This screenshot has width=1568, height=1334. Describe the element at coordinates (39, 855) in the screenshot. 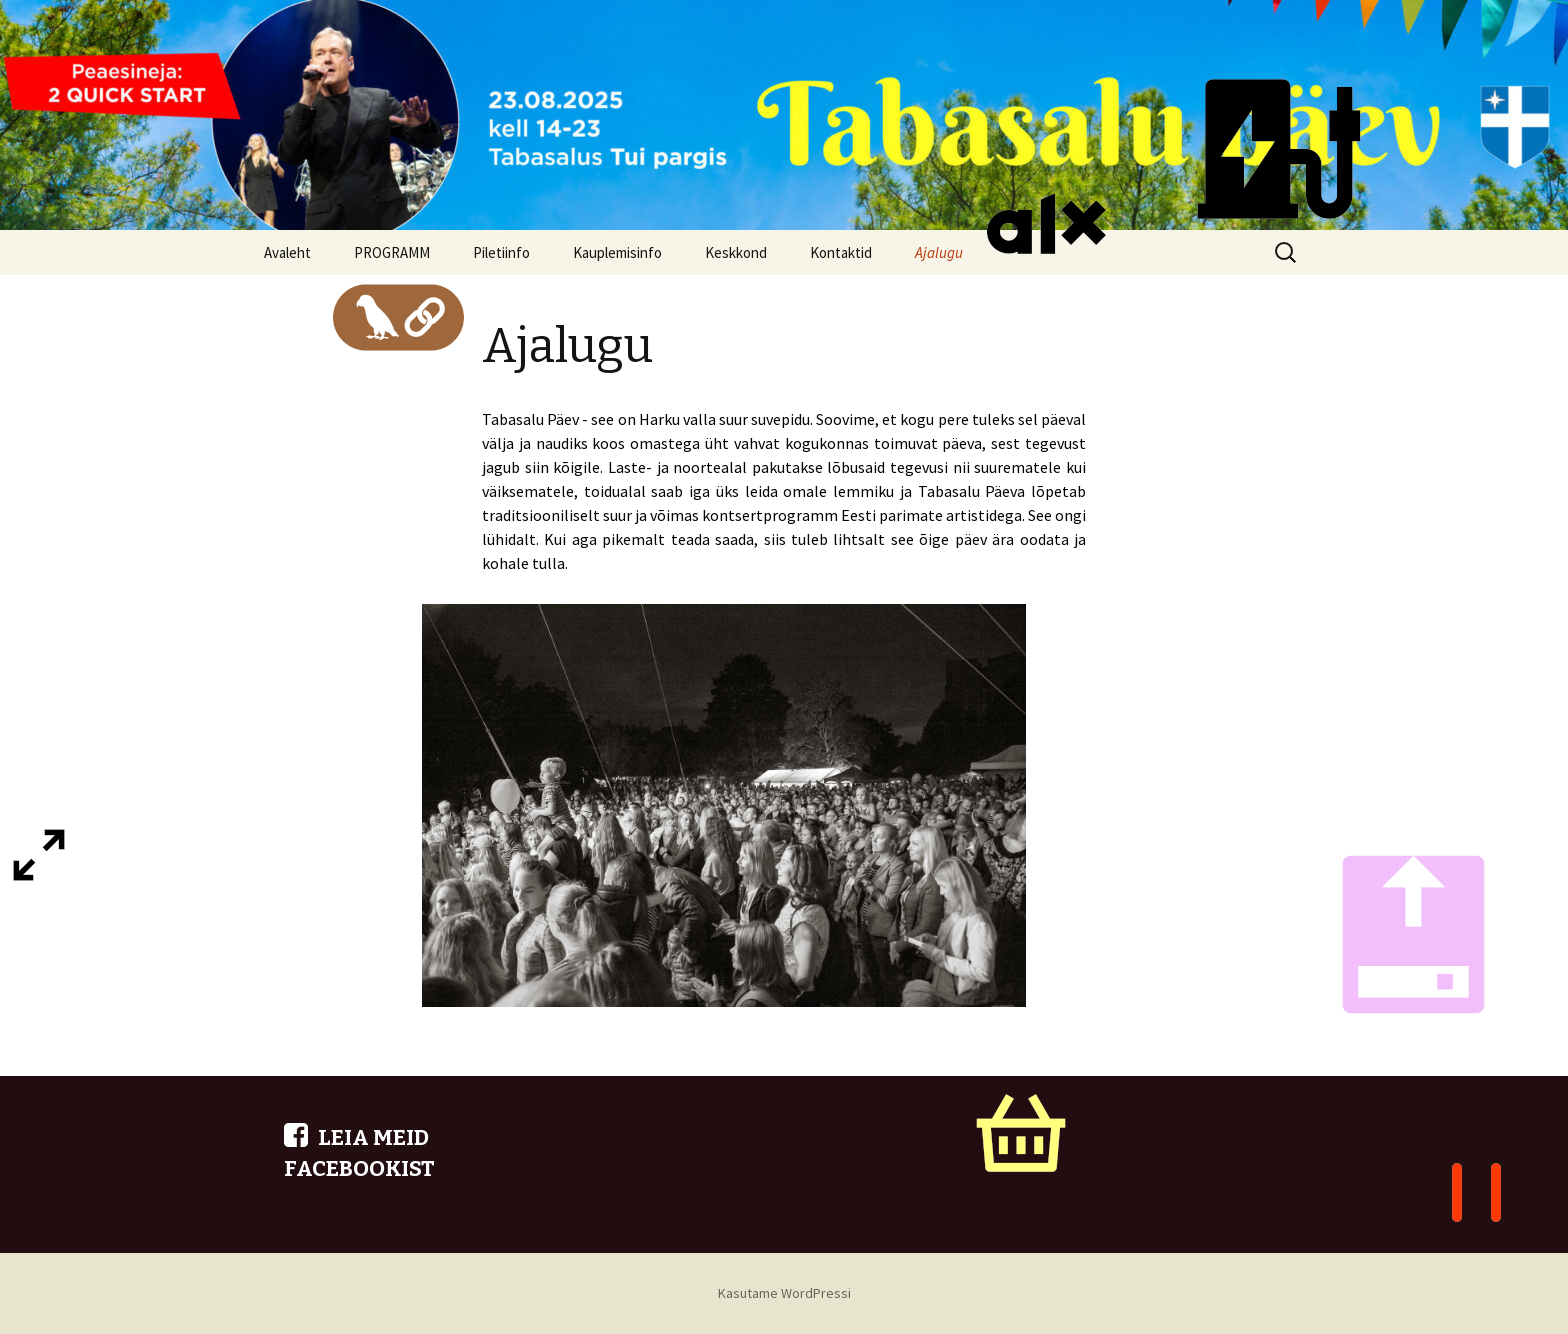

I see `expand content to full screen` at that location.